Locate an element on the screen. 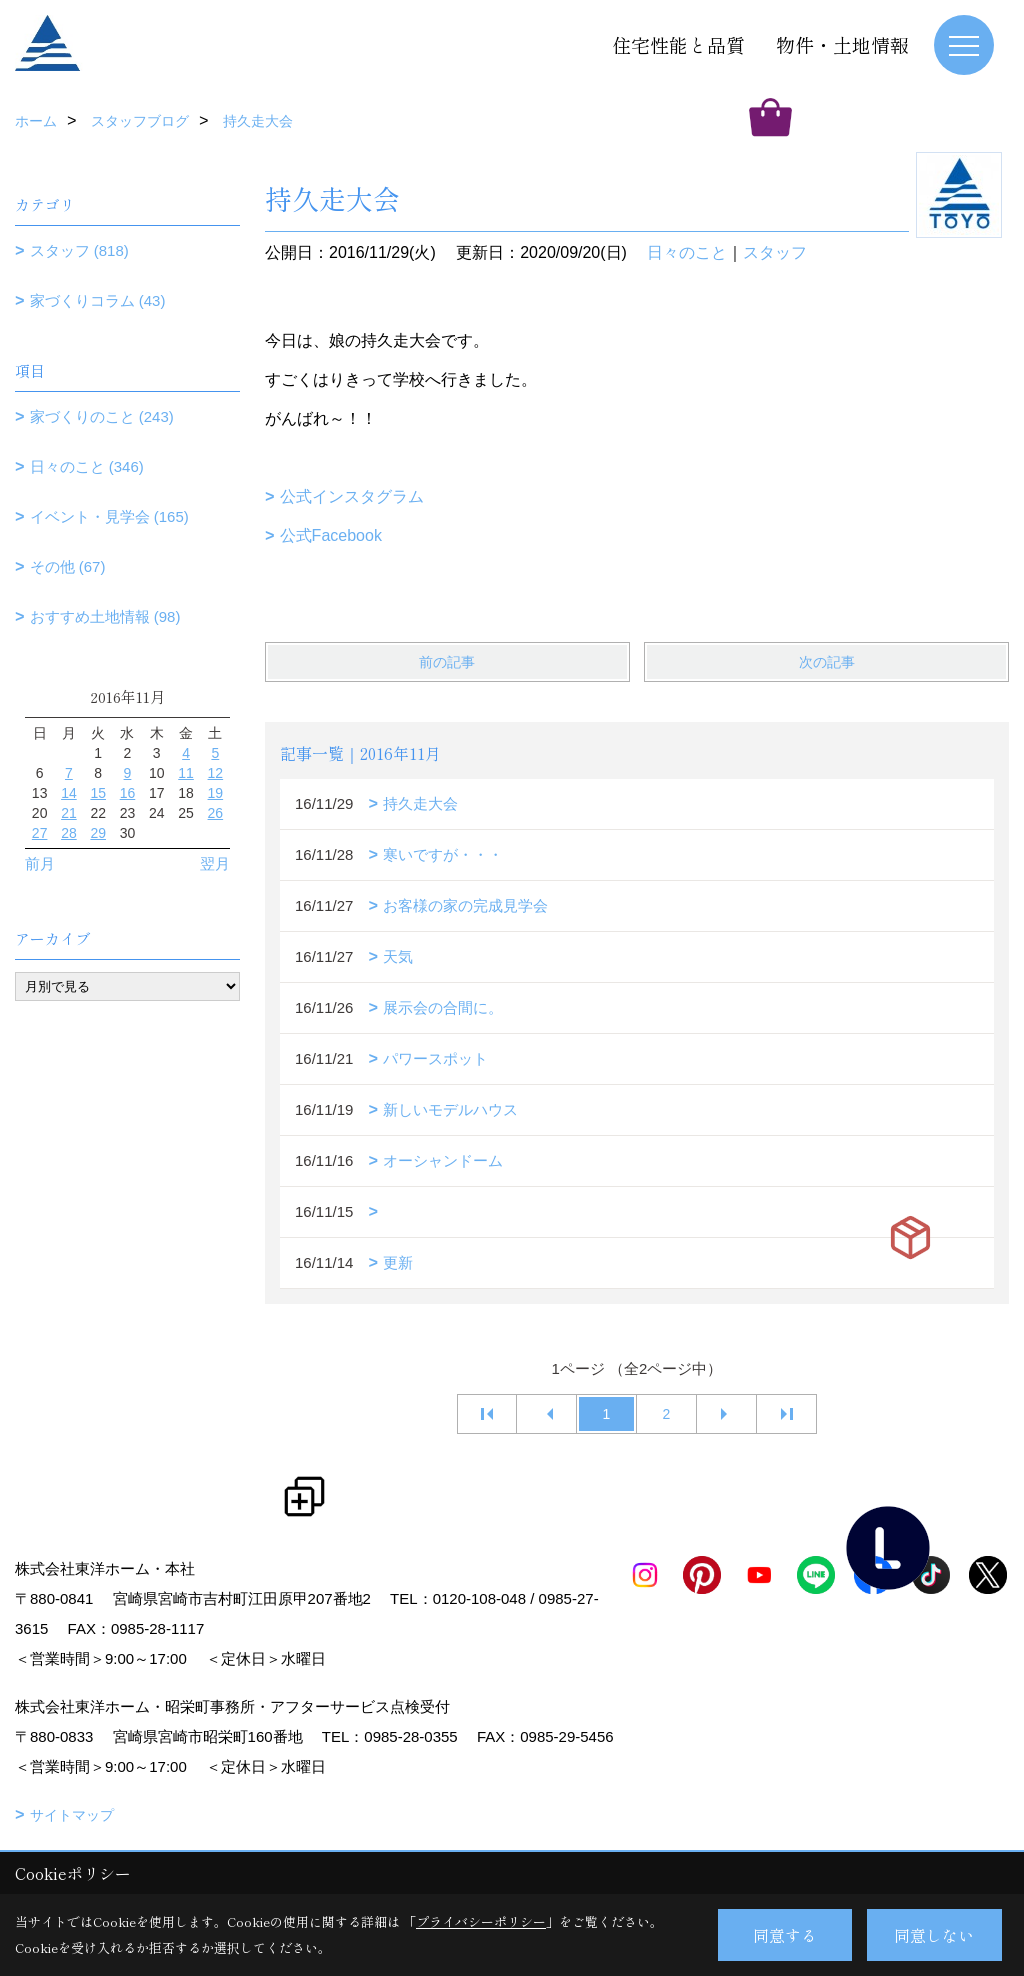  indicates an item or category labeled "L" is located at coordinates (888, 1548).